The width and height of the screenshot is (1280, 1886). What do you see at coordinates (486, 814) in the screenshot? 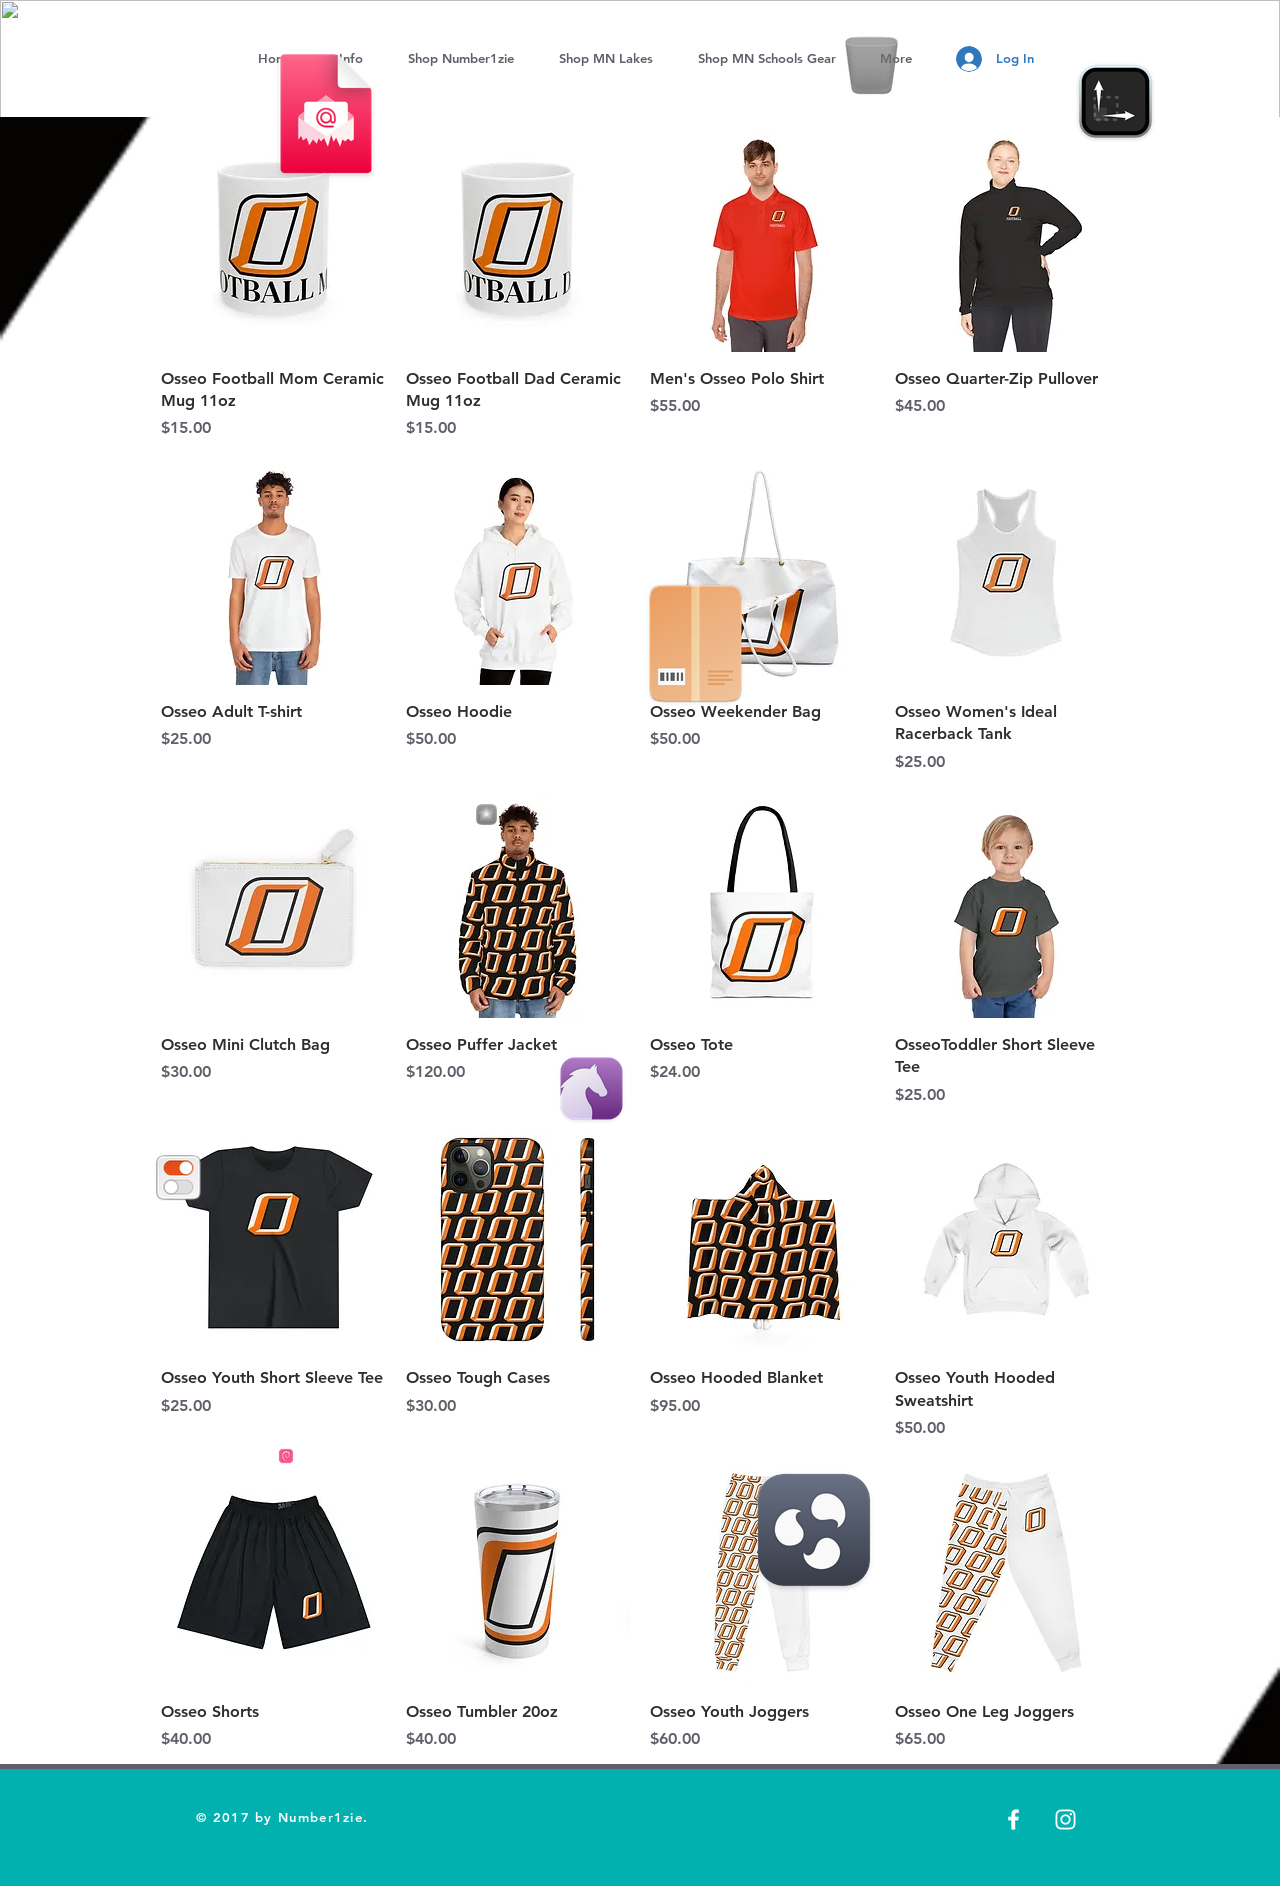
I see `open the home app` at bounding box center [486, 814].